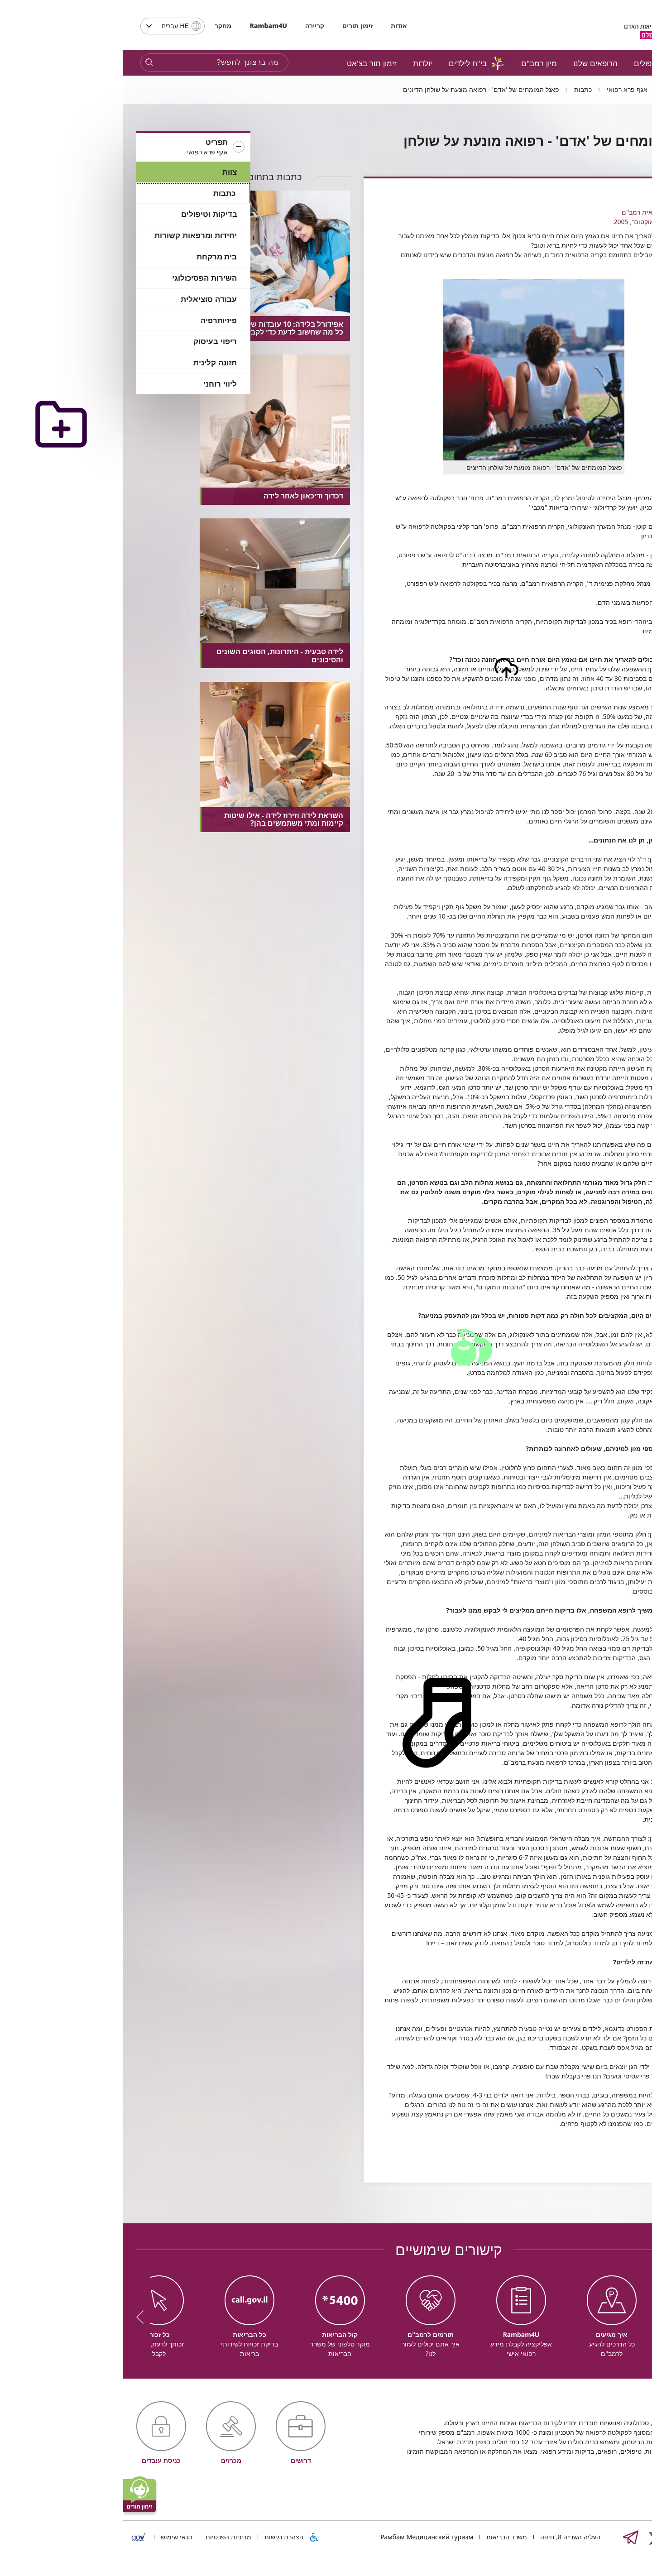 Image resolution: width=652 pixels, height=2576 pixels. I want to click on browse clothing or apparel items, so click(440, 1721).